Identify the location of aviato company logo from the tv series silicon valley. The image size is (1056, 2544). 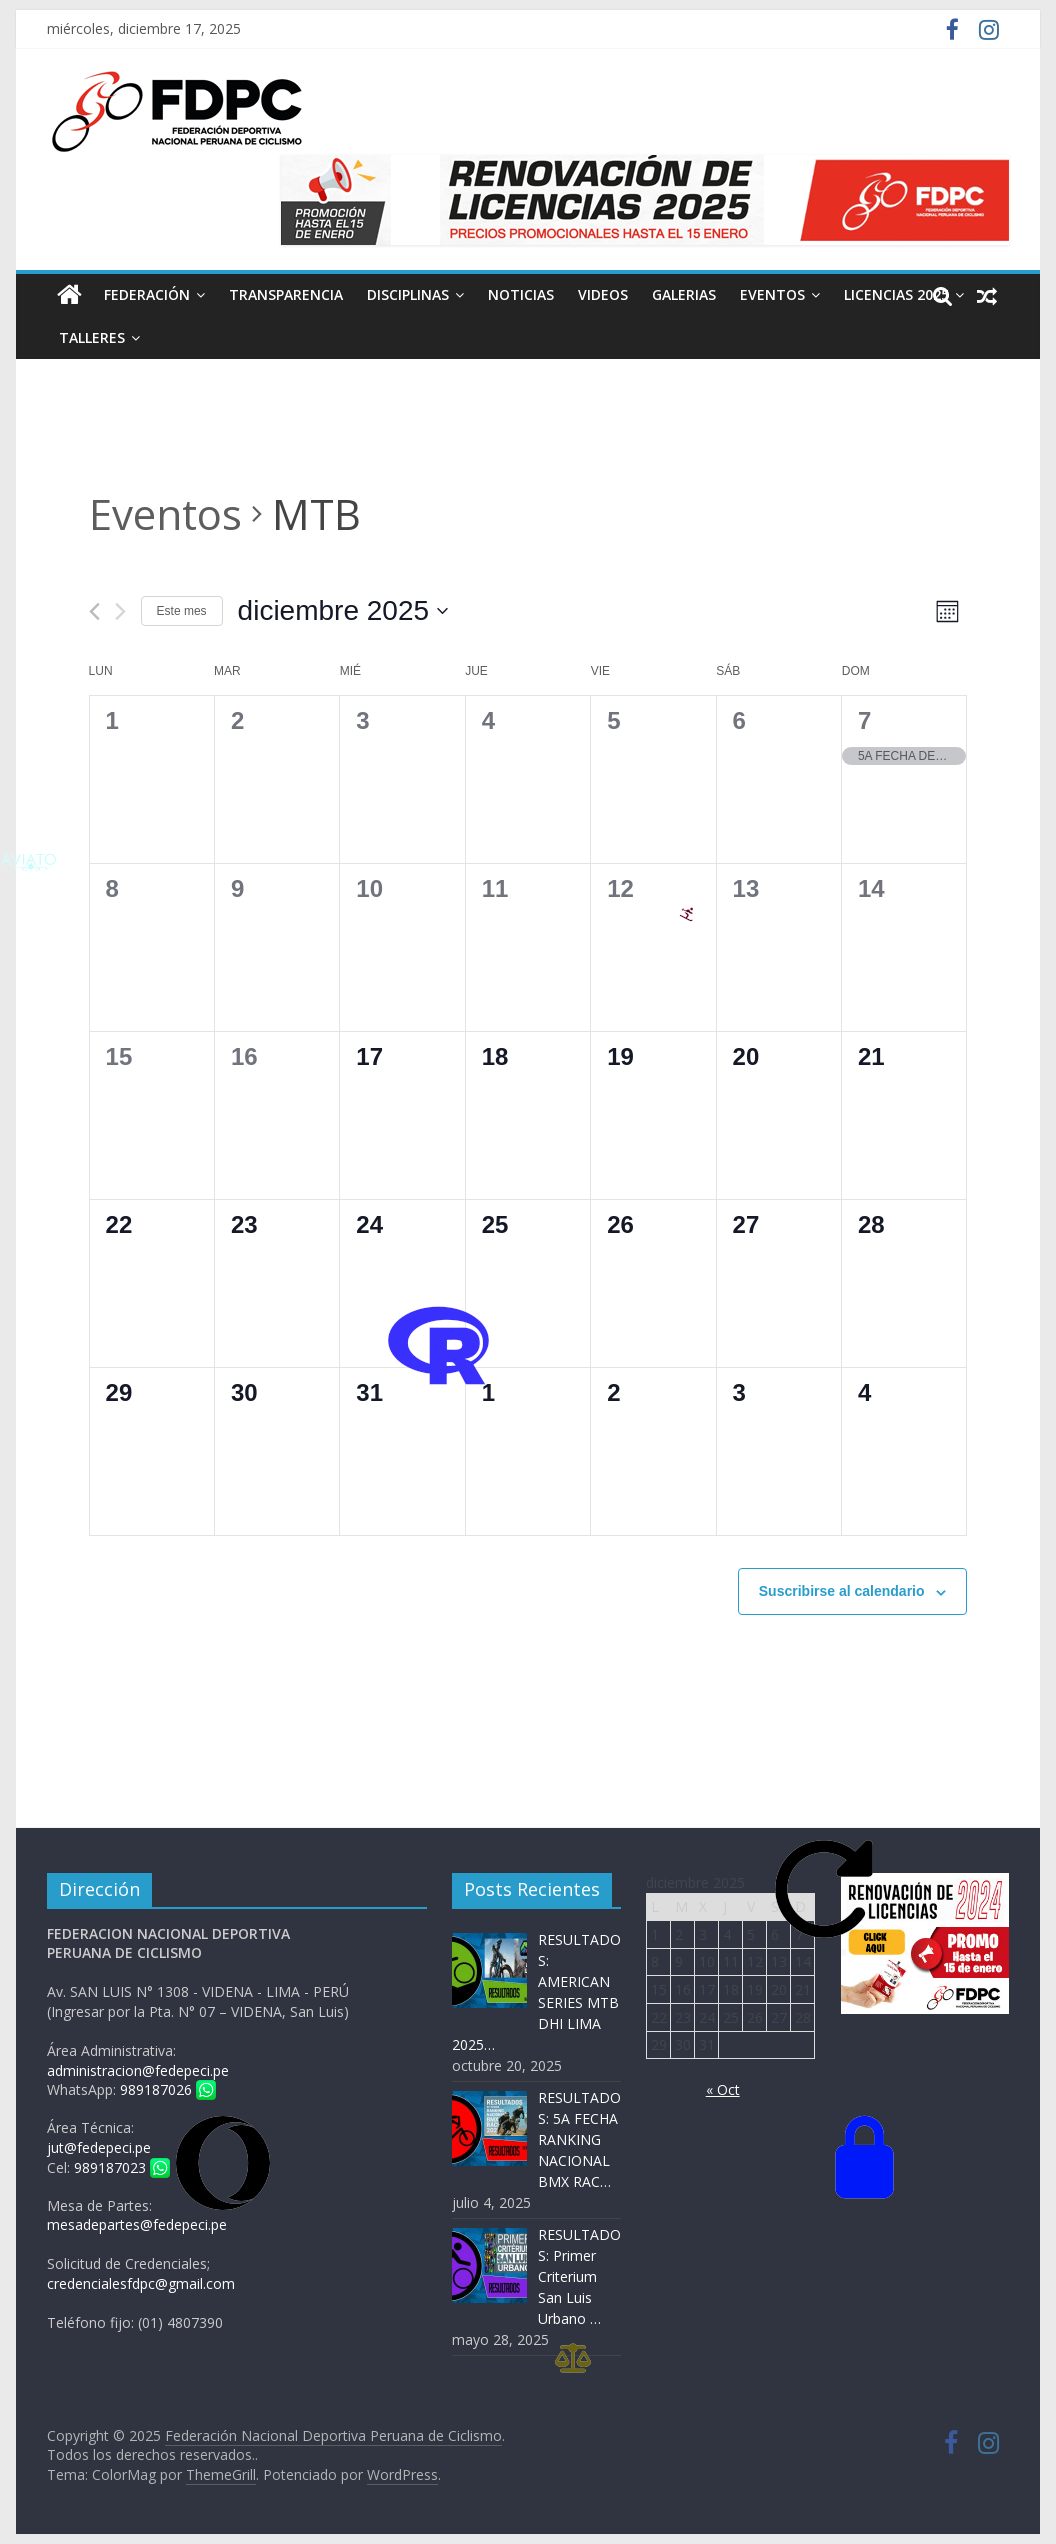
(28, 862).